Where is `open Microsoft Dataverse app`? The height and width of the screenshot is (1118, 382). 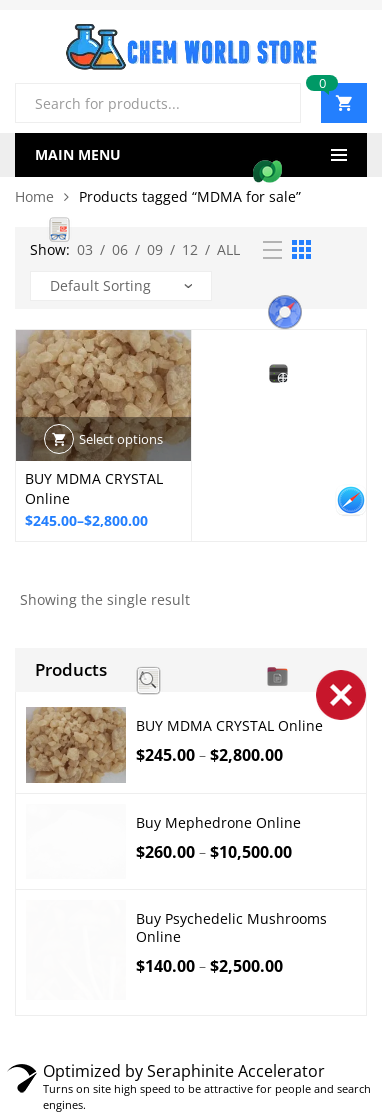 open Microsoft Dataverse app is located at coordinates (267, 171).